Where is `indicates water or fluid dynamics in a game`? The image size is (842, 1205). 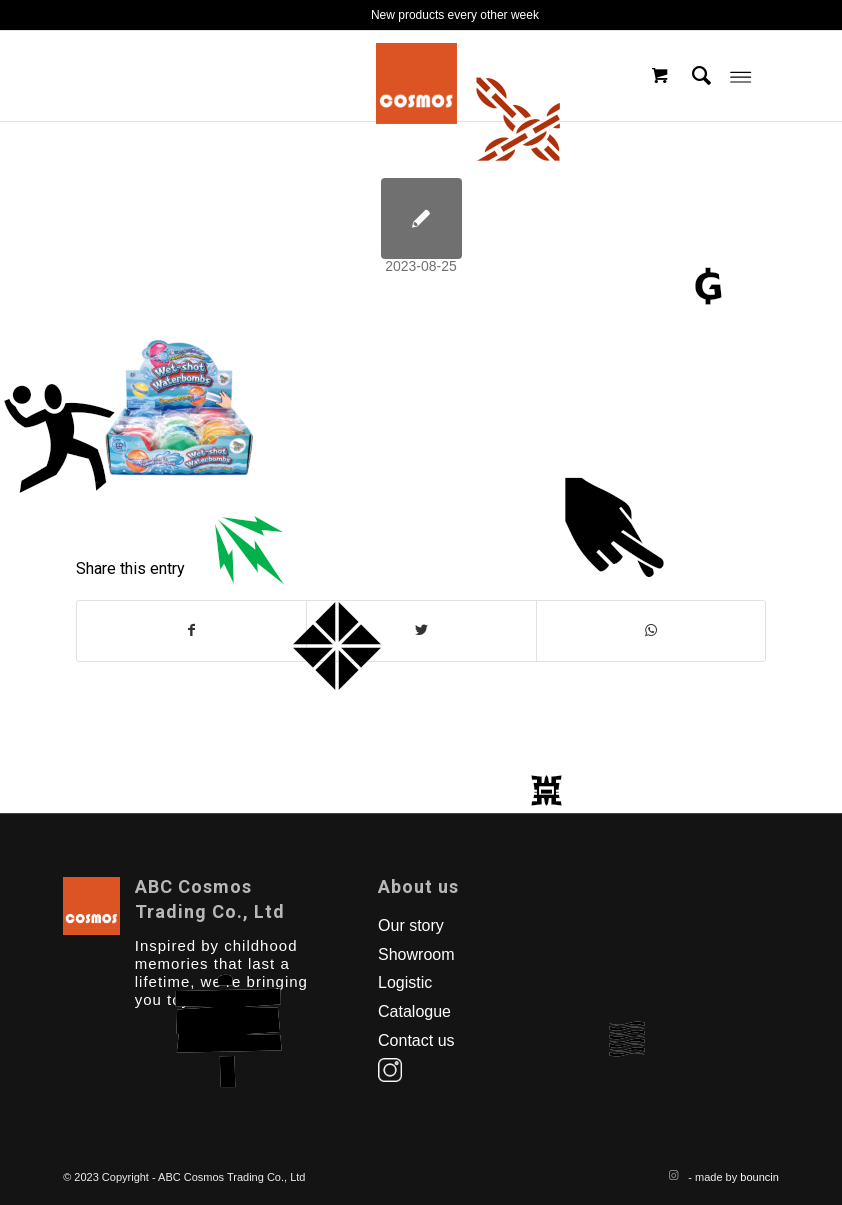 indicates water or fluid dynamics in a game is located at coordinates (627, 1039).